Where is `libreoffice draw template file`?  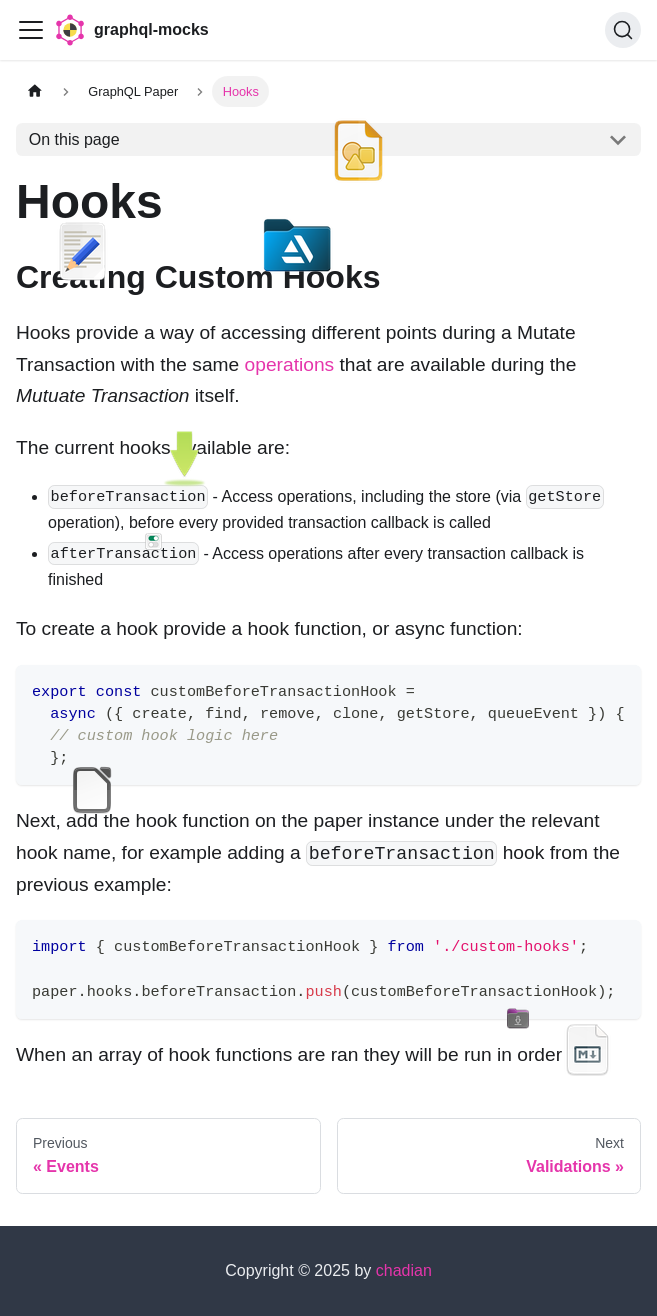 libreoffice draw template file is located at coordinates (358, 150).